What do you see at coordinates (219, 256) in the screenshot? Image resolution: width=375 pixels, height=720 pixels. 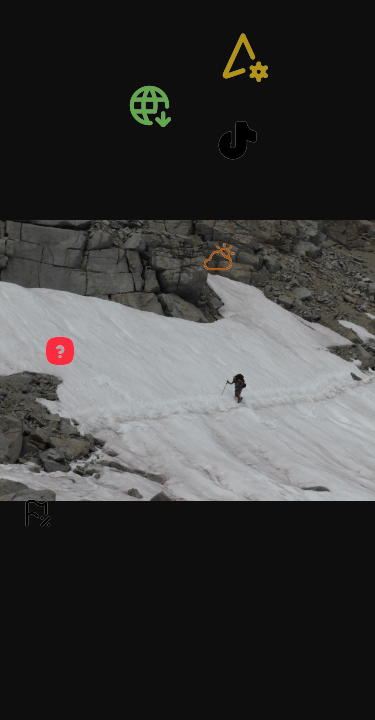 I see `indicates partly cloudy weather conditions` at bounding box center [219, 256].